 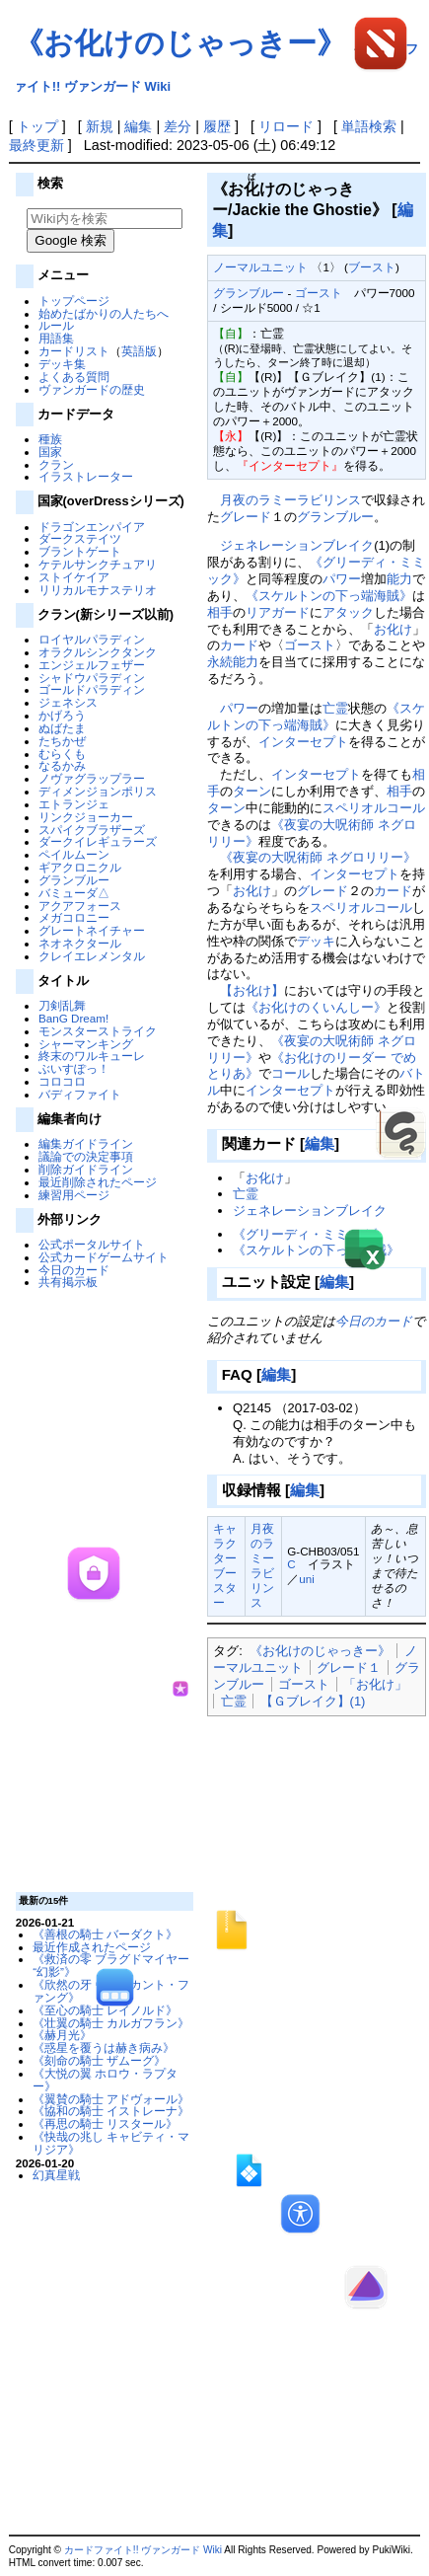 I want to click on open rnote handwriting and note-taking app, so click(x=400, y=1132).